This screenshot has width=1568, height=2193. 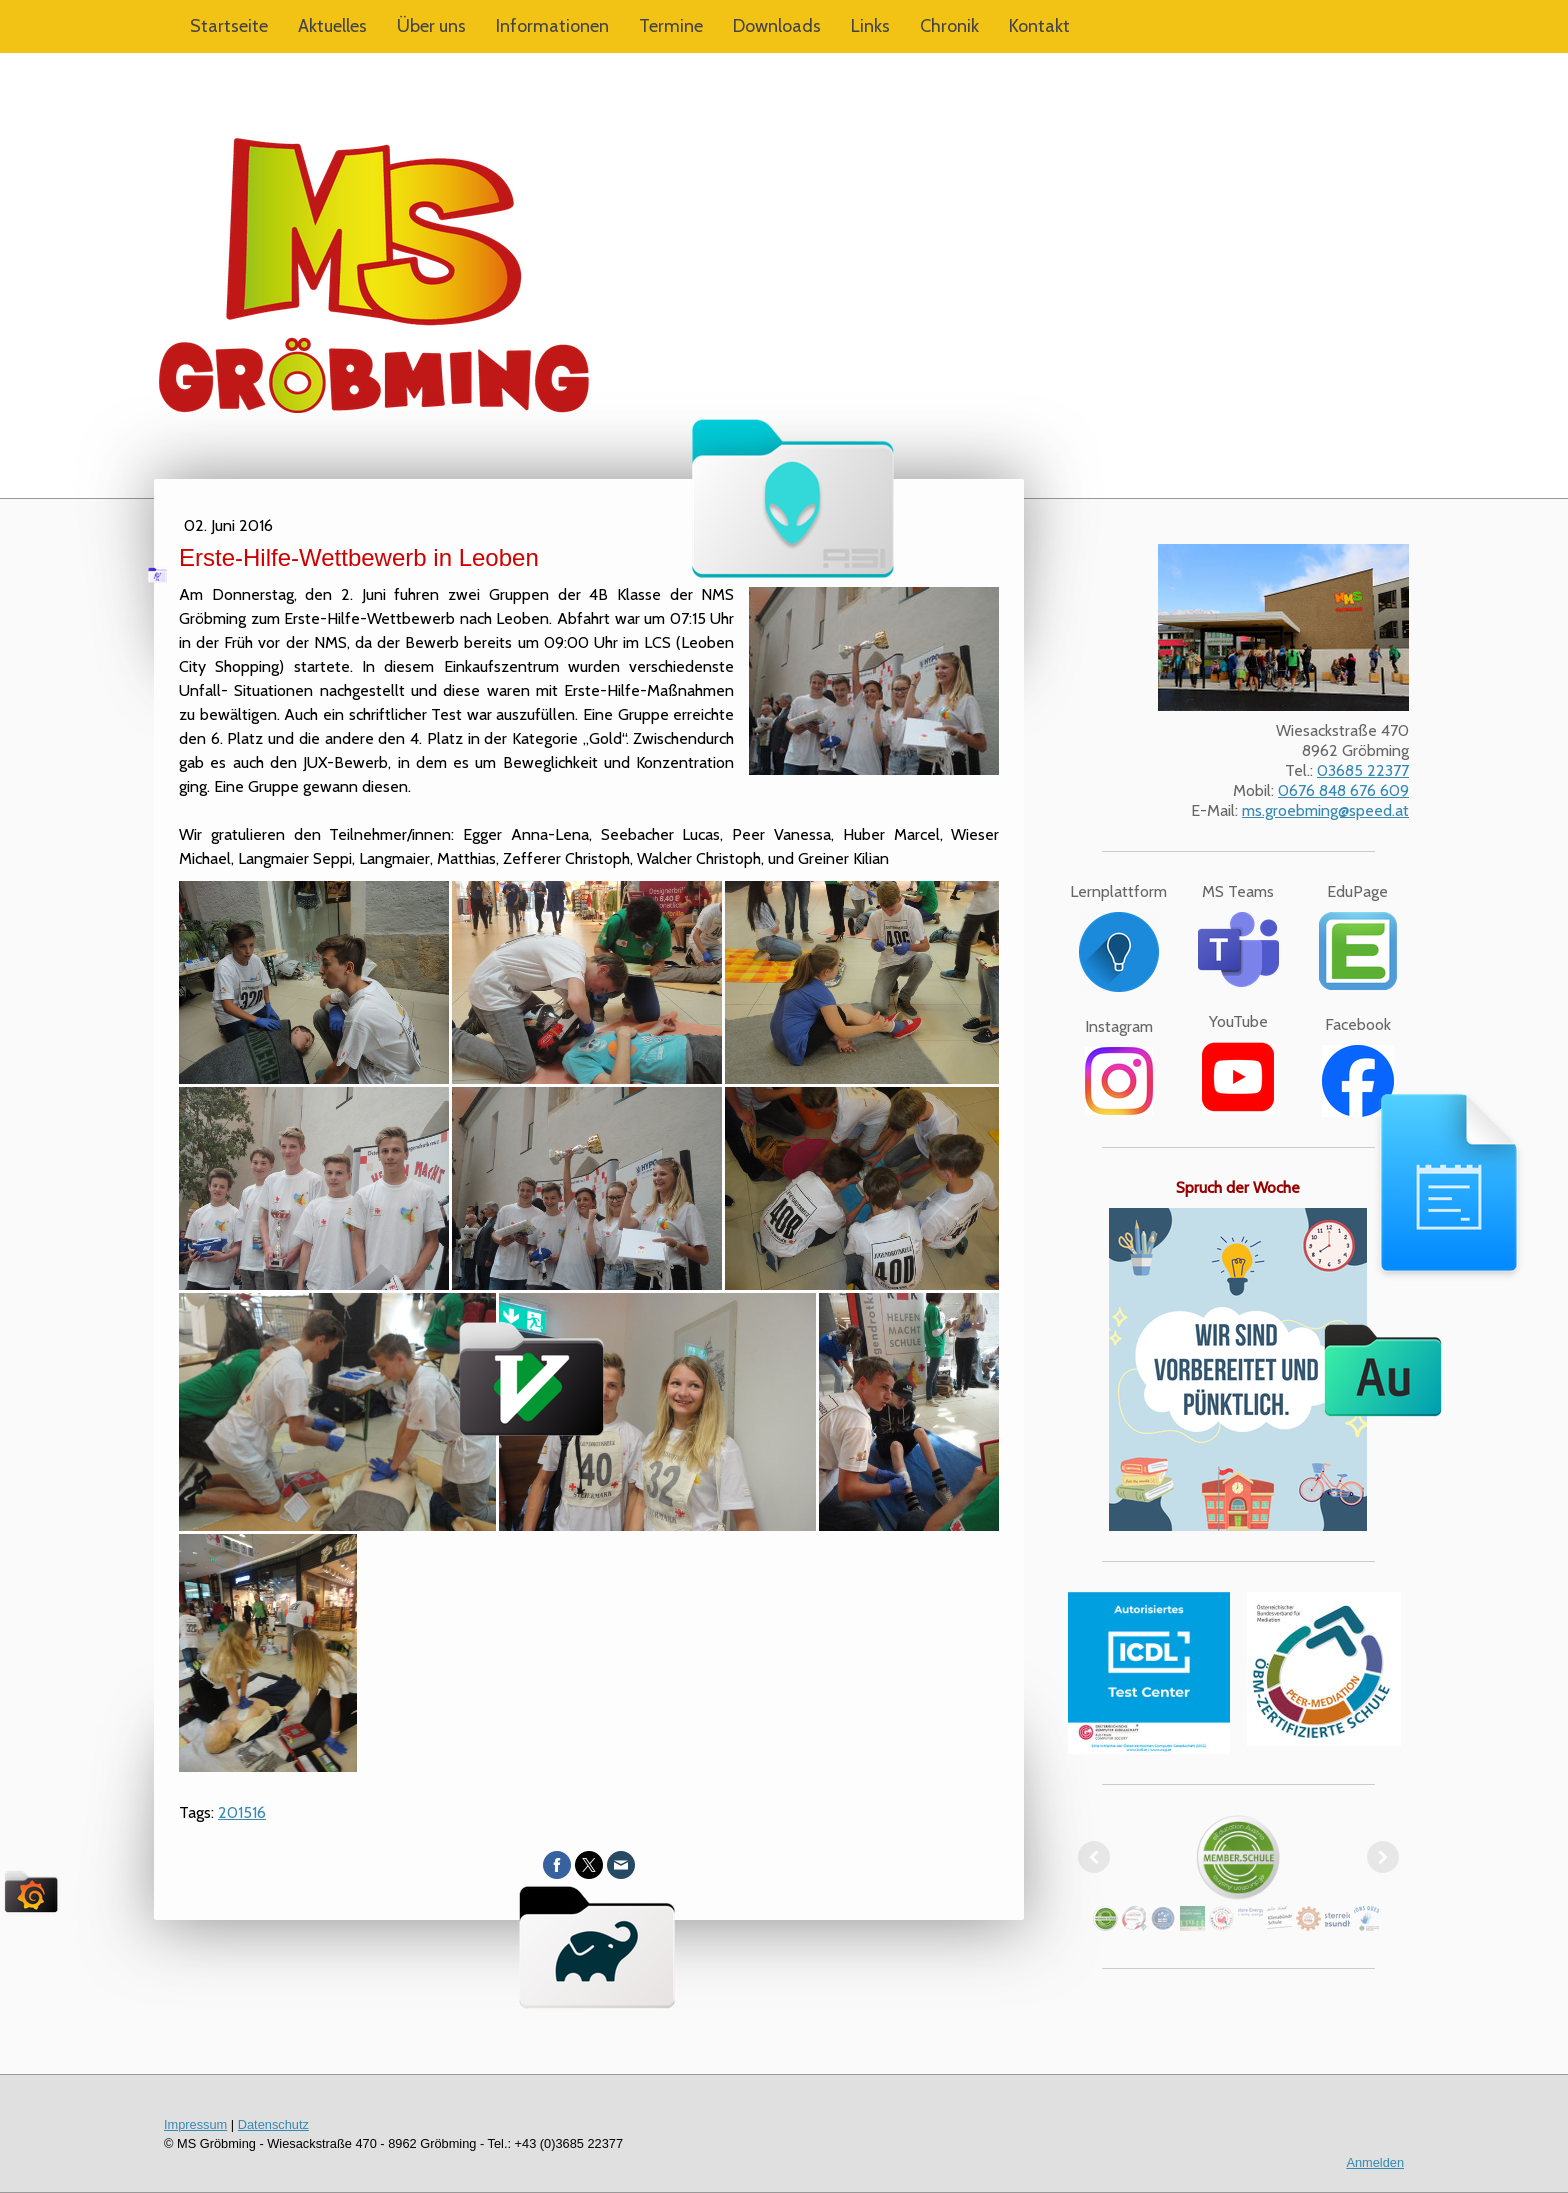 What do you see at coordinates (531, 1383) in the screenshot?
I see `folder containing vim editor configuration files` at bounding box center [531, 1383].